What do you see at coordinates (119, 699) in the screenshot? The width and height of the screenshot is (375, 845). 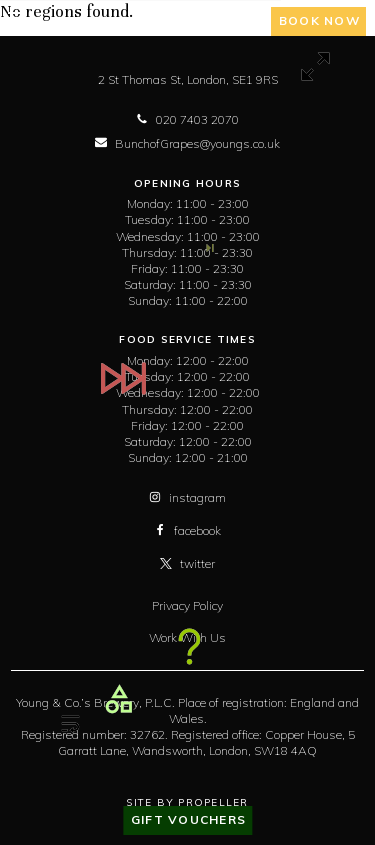 I see `access shape tools and drawing options` at bounding box center [119, 699].